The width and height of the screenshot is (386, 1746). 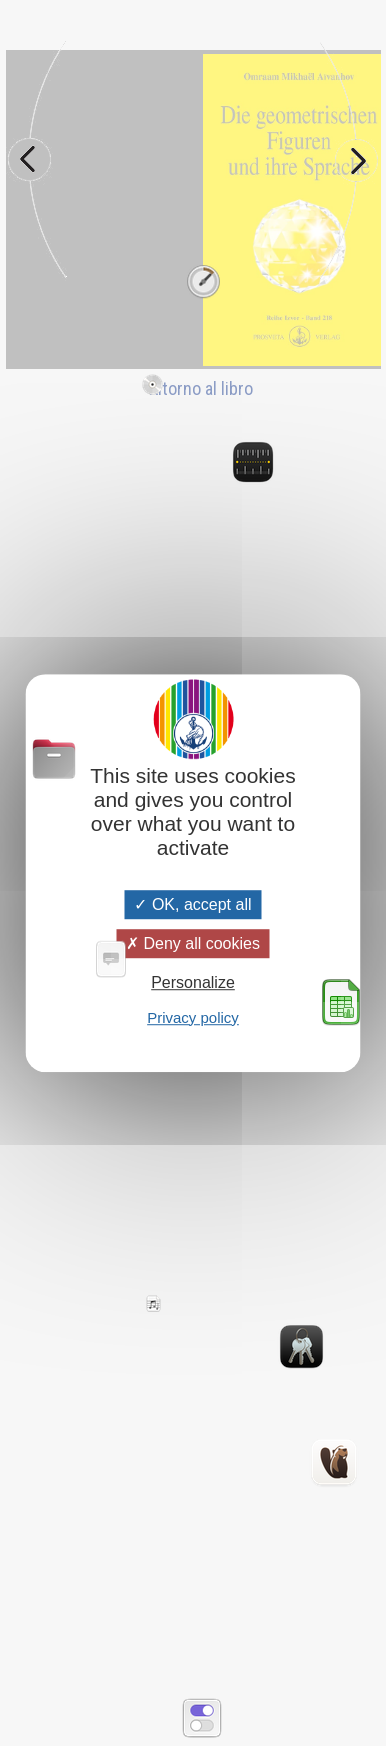 I want to click on open the file manager application, so click(x=54, y=759).